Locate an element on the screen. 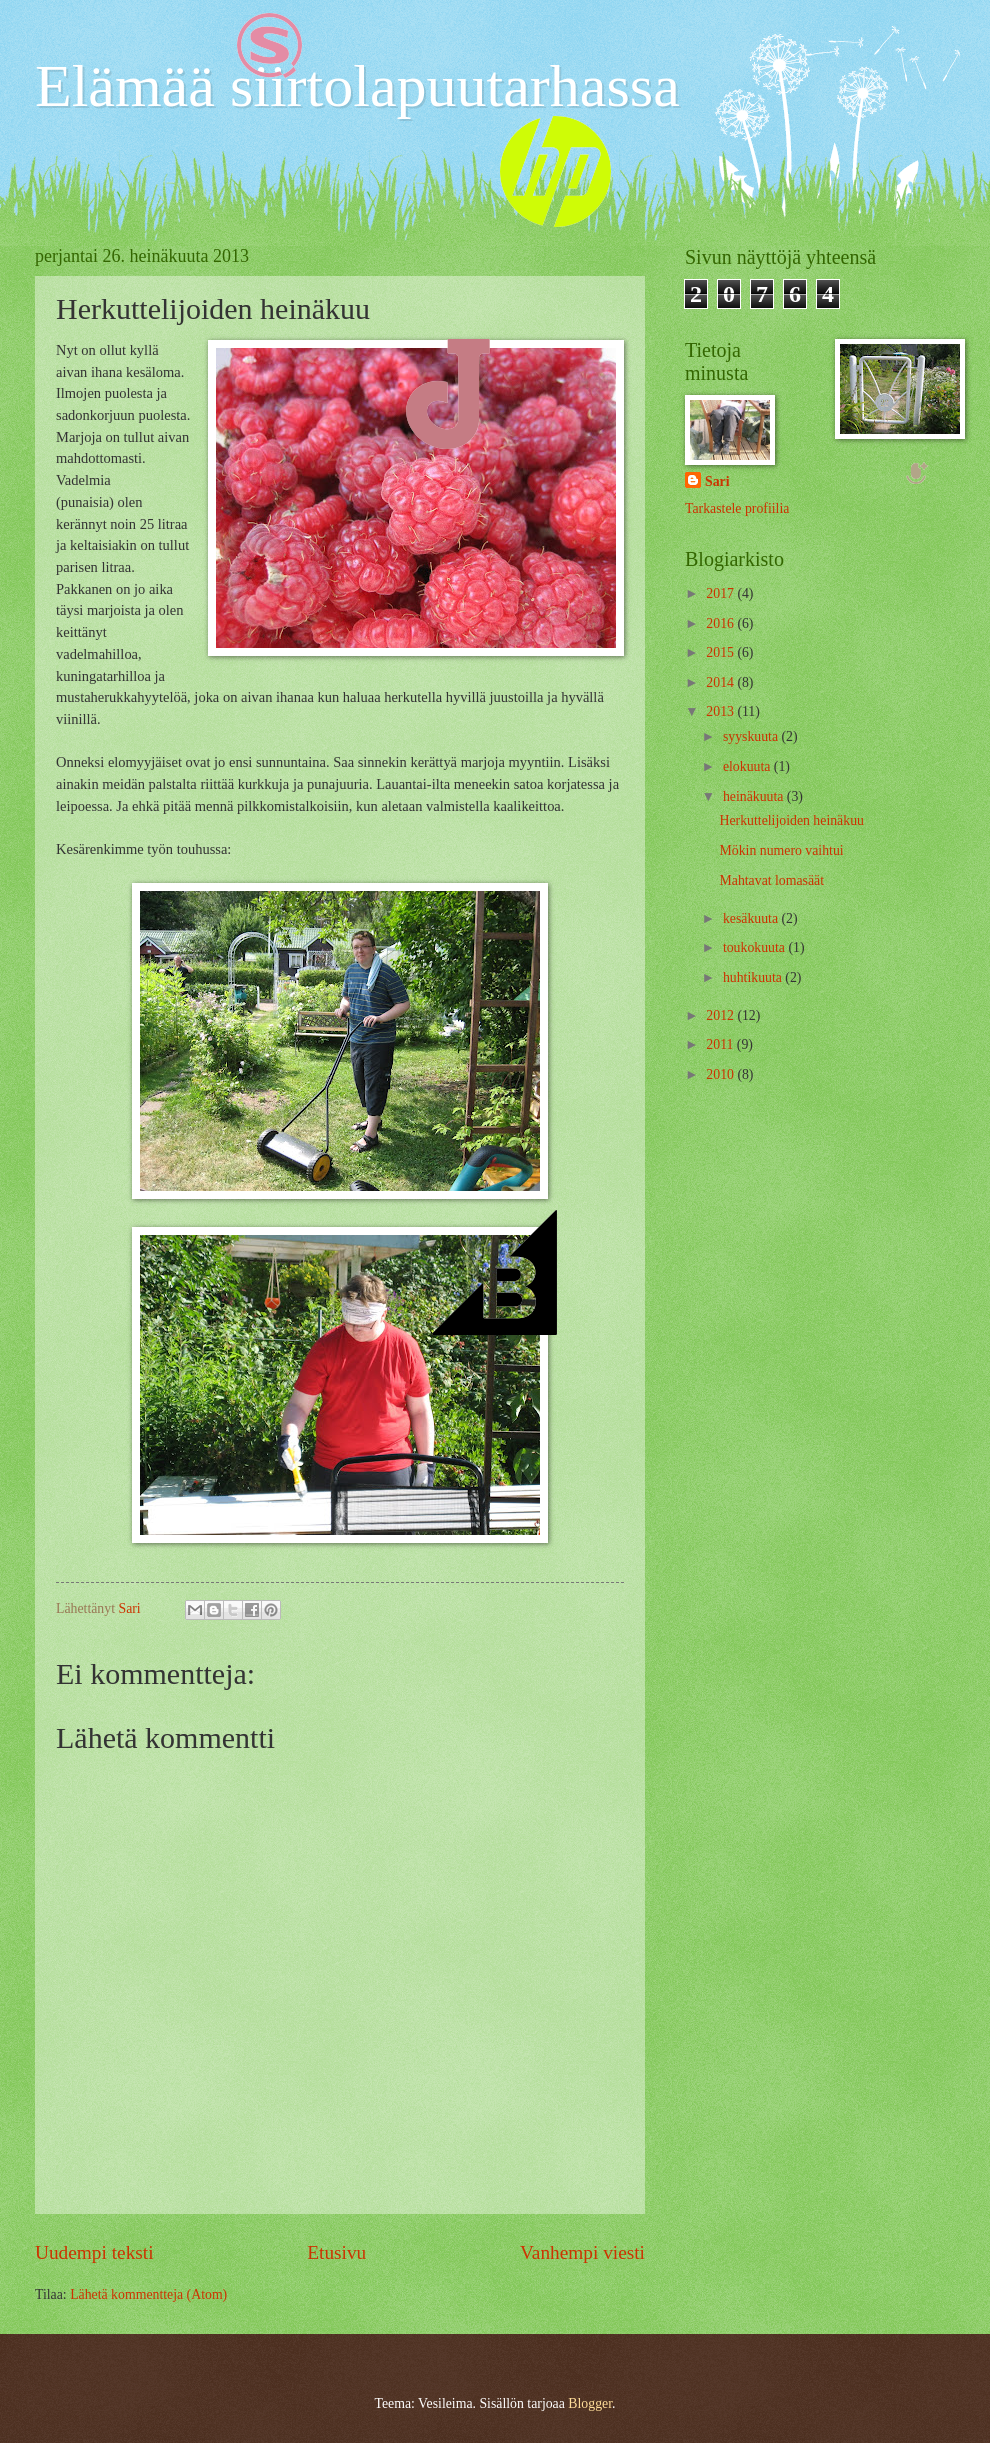 Image resolution: width=990 pixels, height=2443 pixels. bigcommerce platform logo is located at coordinates (494, 1272).